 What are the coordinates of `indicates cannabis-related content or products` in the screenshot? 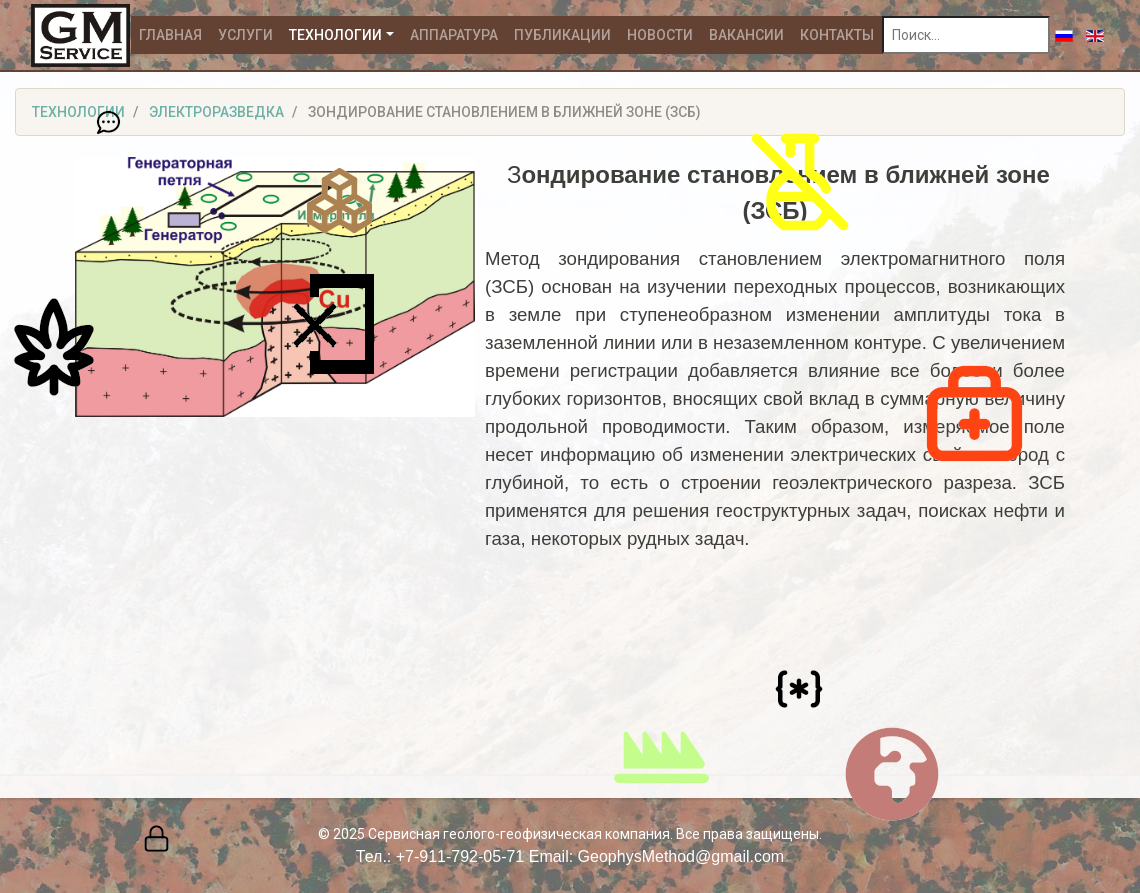 It's located at (54, 347).